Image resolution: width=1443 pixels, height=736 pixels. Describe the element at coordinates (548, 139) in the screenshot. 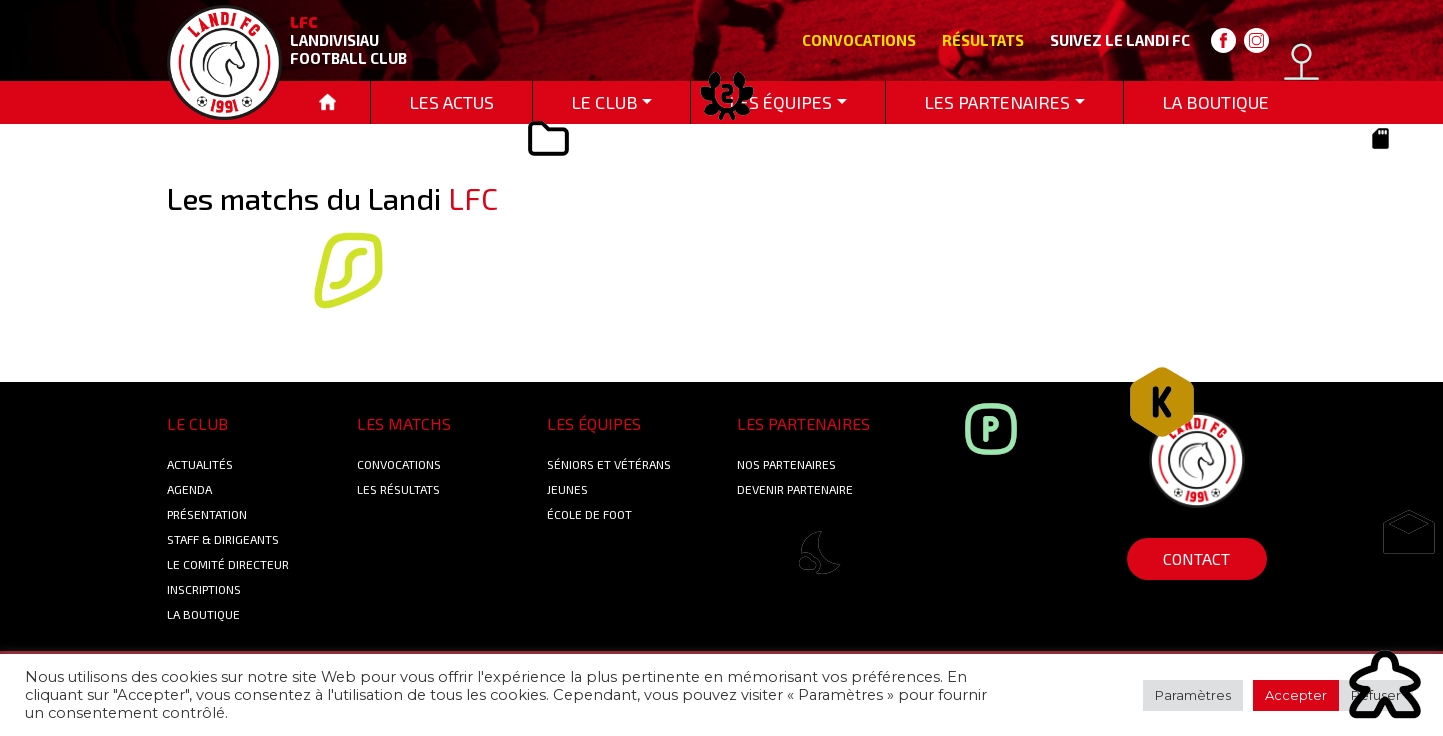

I see `open folder to view files` at that location.